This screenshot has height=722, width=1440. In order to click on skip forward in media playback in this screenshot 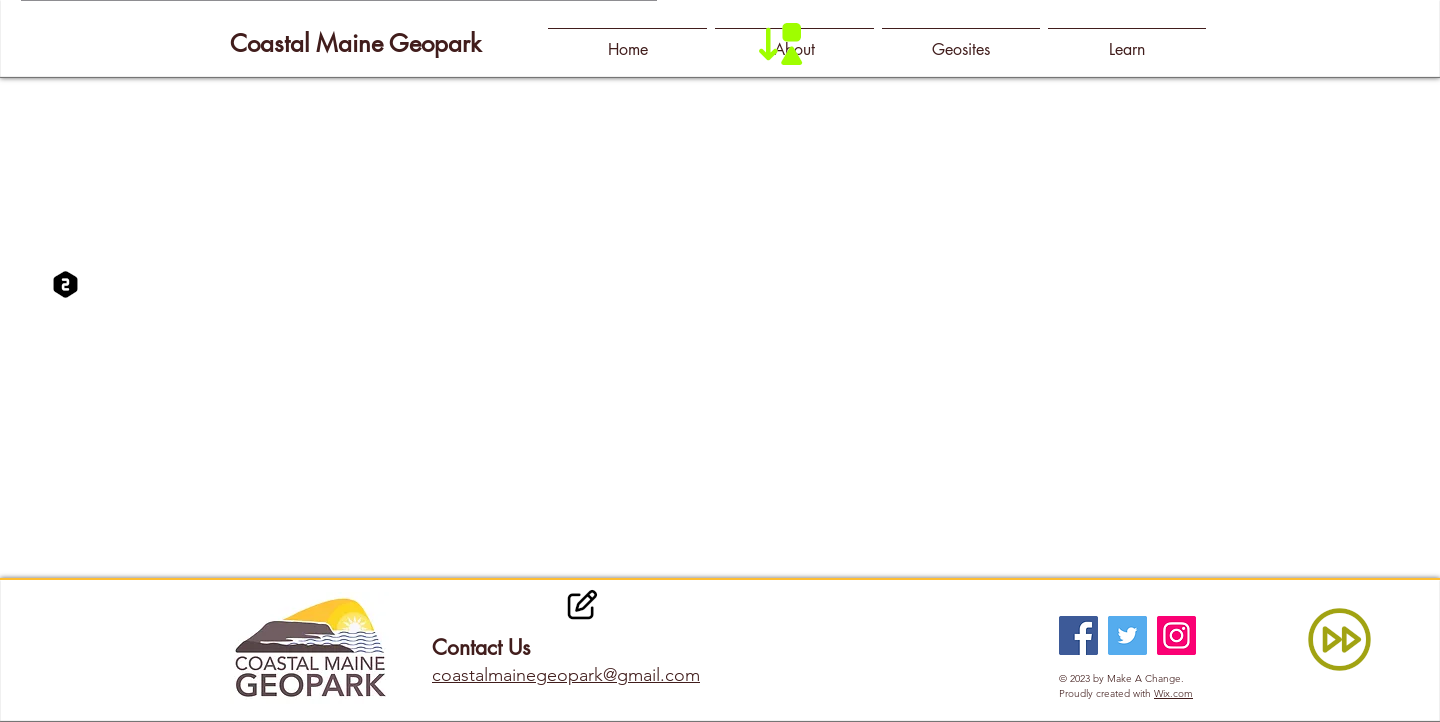, I will do `click(1339, 639)`.